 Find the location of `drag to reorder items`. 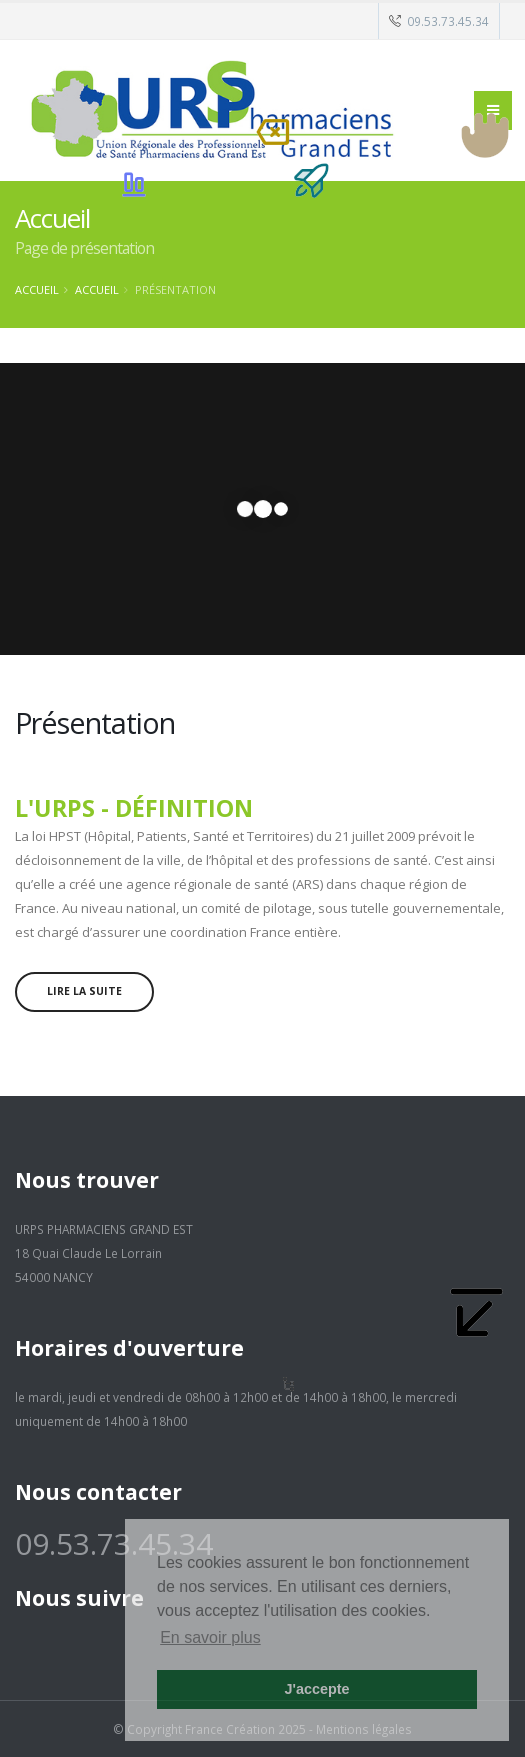

drag to reorder items is located at coordinates (485, 128).